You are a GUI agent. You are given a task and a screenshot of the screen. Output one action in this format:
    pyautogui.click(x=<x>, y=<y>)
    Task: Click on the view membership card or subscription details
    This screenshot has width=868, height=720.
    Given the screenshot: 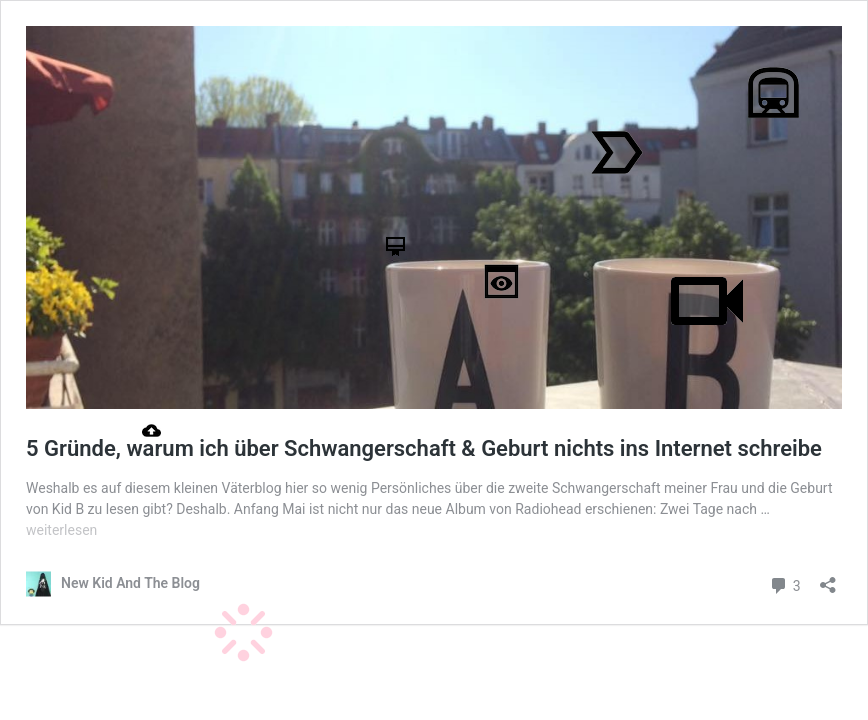 What is the action you would take?
    pyautogui.click(x=395, y=246)
    